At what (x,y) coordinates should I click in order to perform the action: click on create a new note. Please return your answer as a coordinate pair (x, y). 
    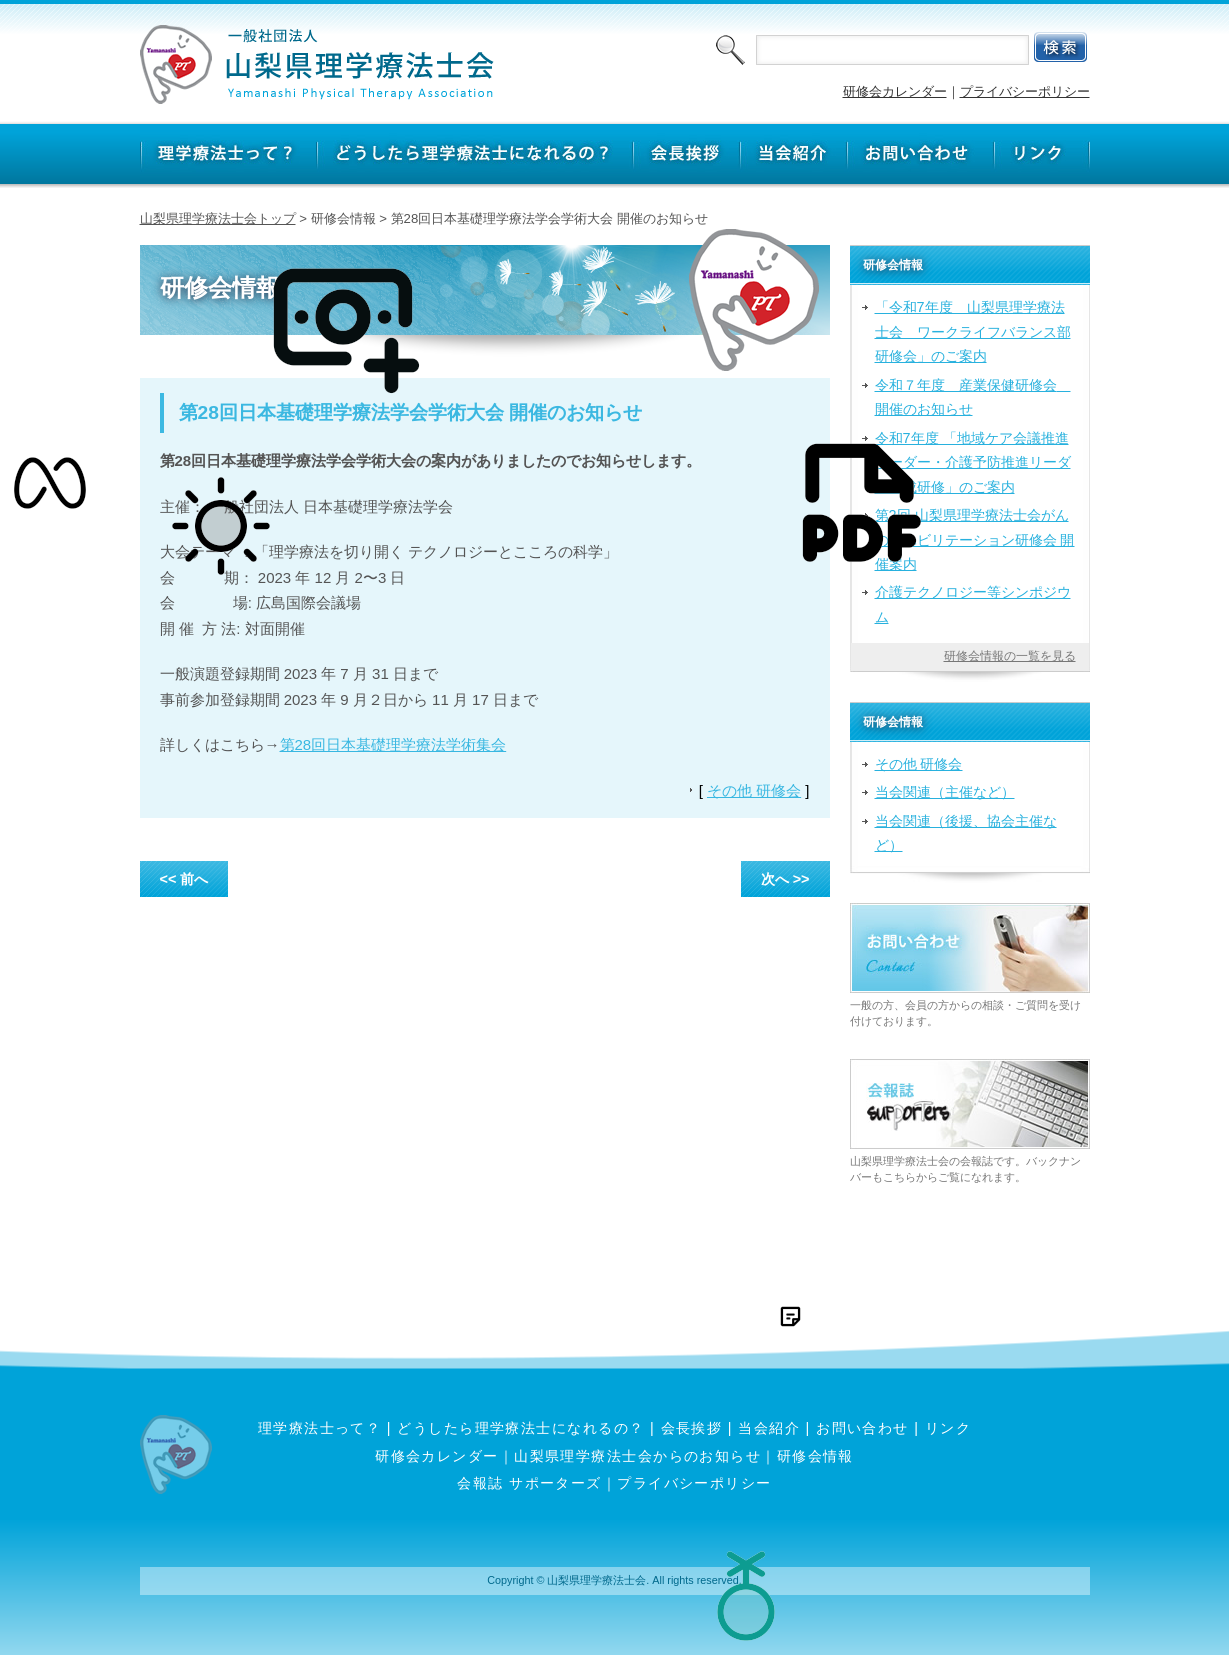
    Looking at the image, I should click on (790, 1316).